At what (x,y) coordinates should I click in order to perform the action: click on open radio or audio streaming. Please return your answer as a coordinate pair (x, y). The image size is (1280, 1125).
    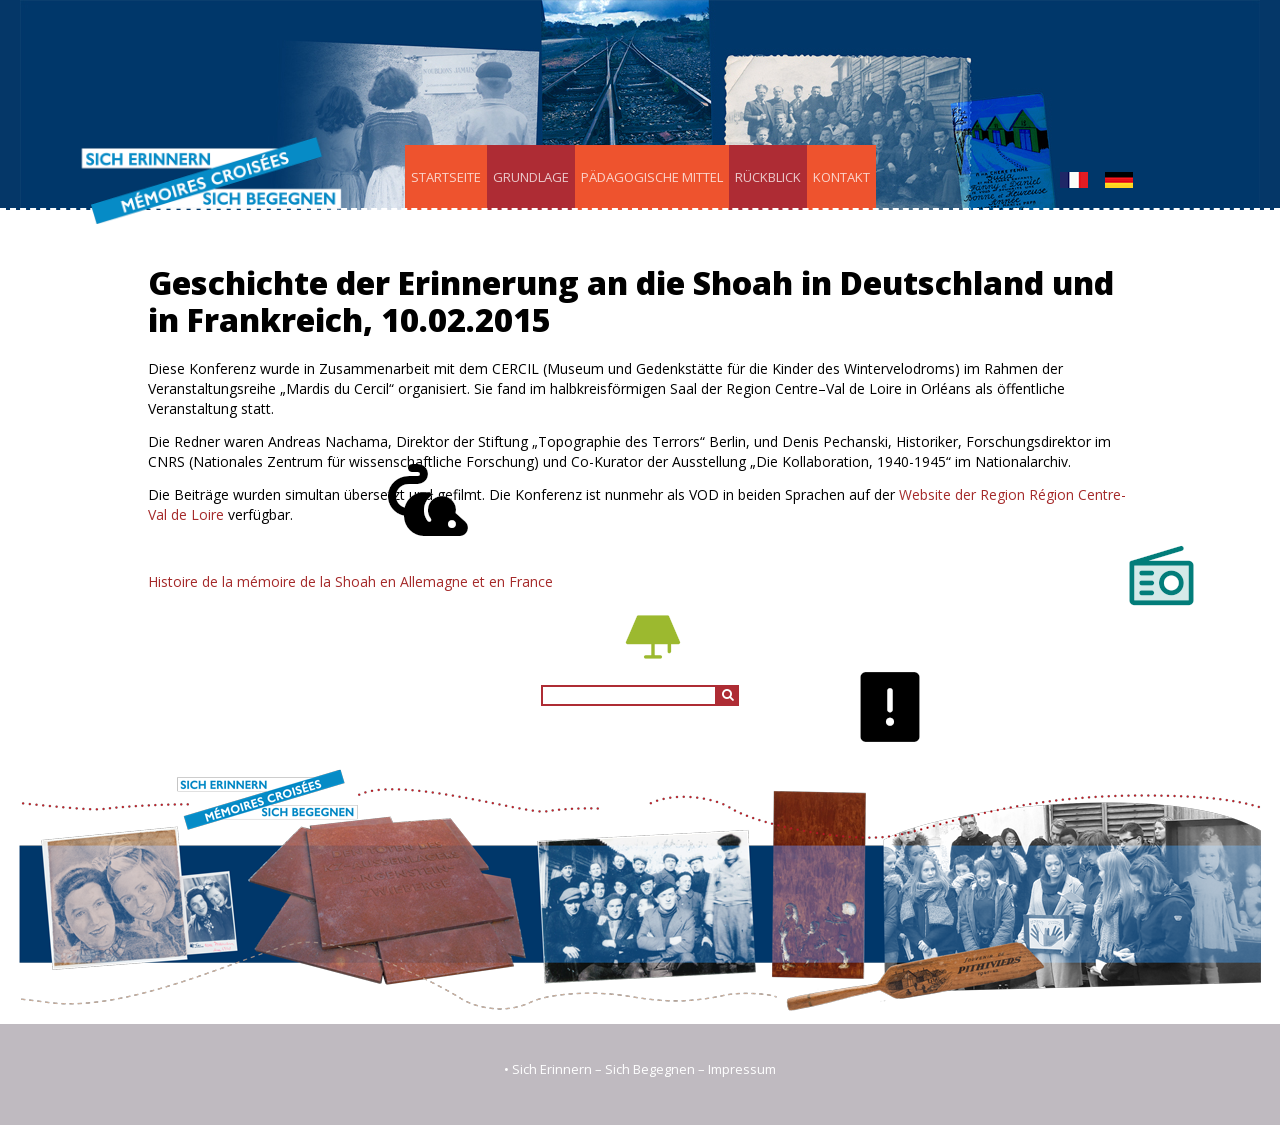
    Looking at the image, I should click on (1161, 580).